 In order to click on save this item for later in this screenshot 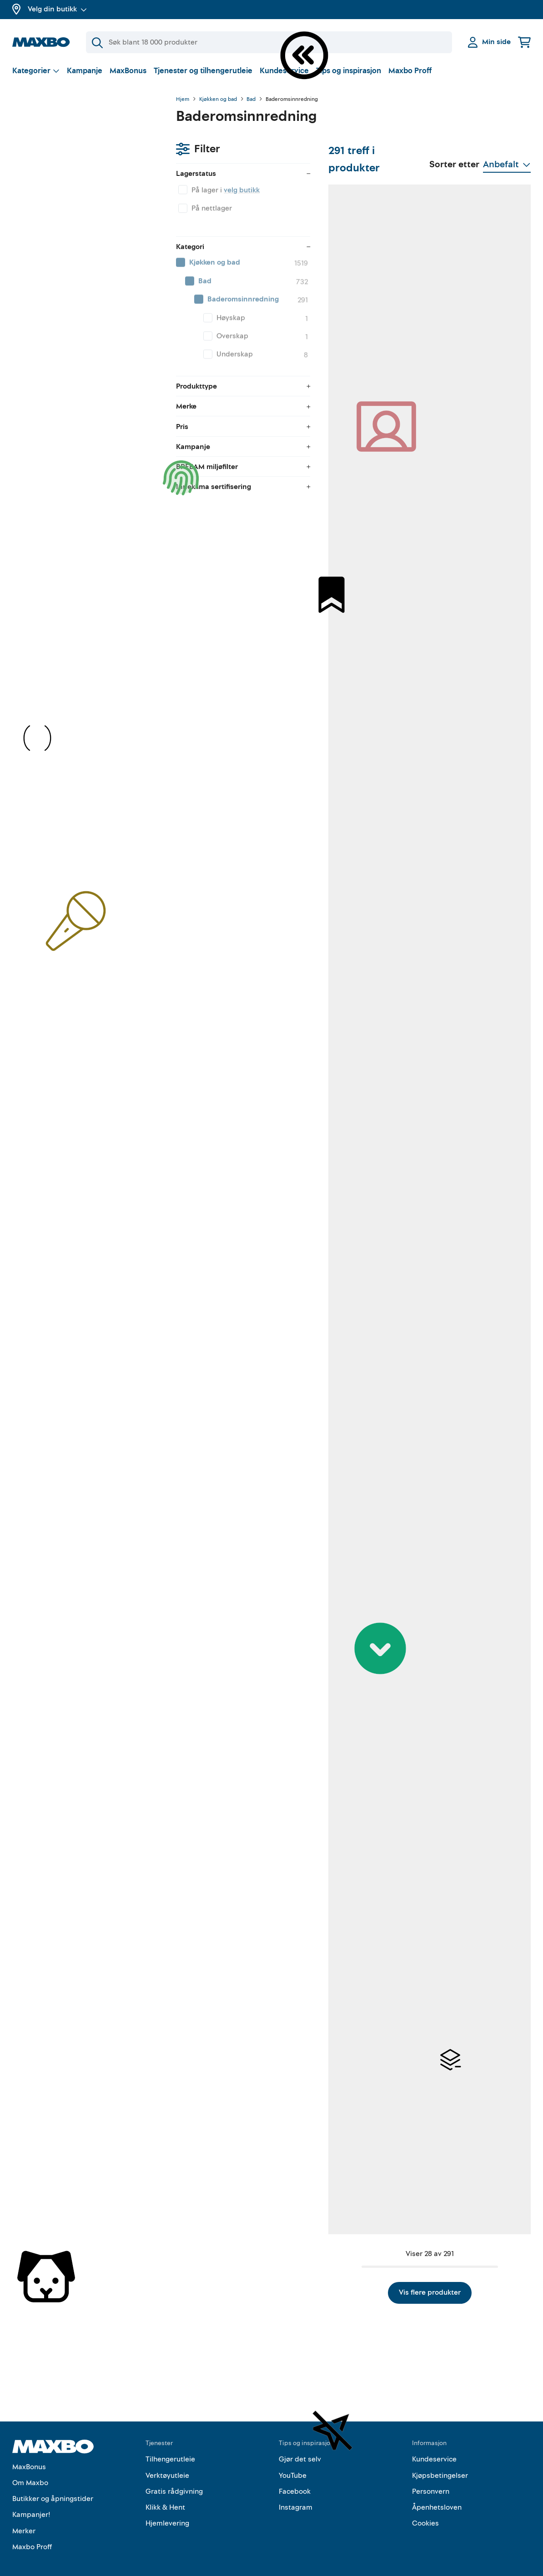, I will do `click(332, 594)`.